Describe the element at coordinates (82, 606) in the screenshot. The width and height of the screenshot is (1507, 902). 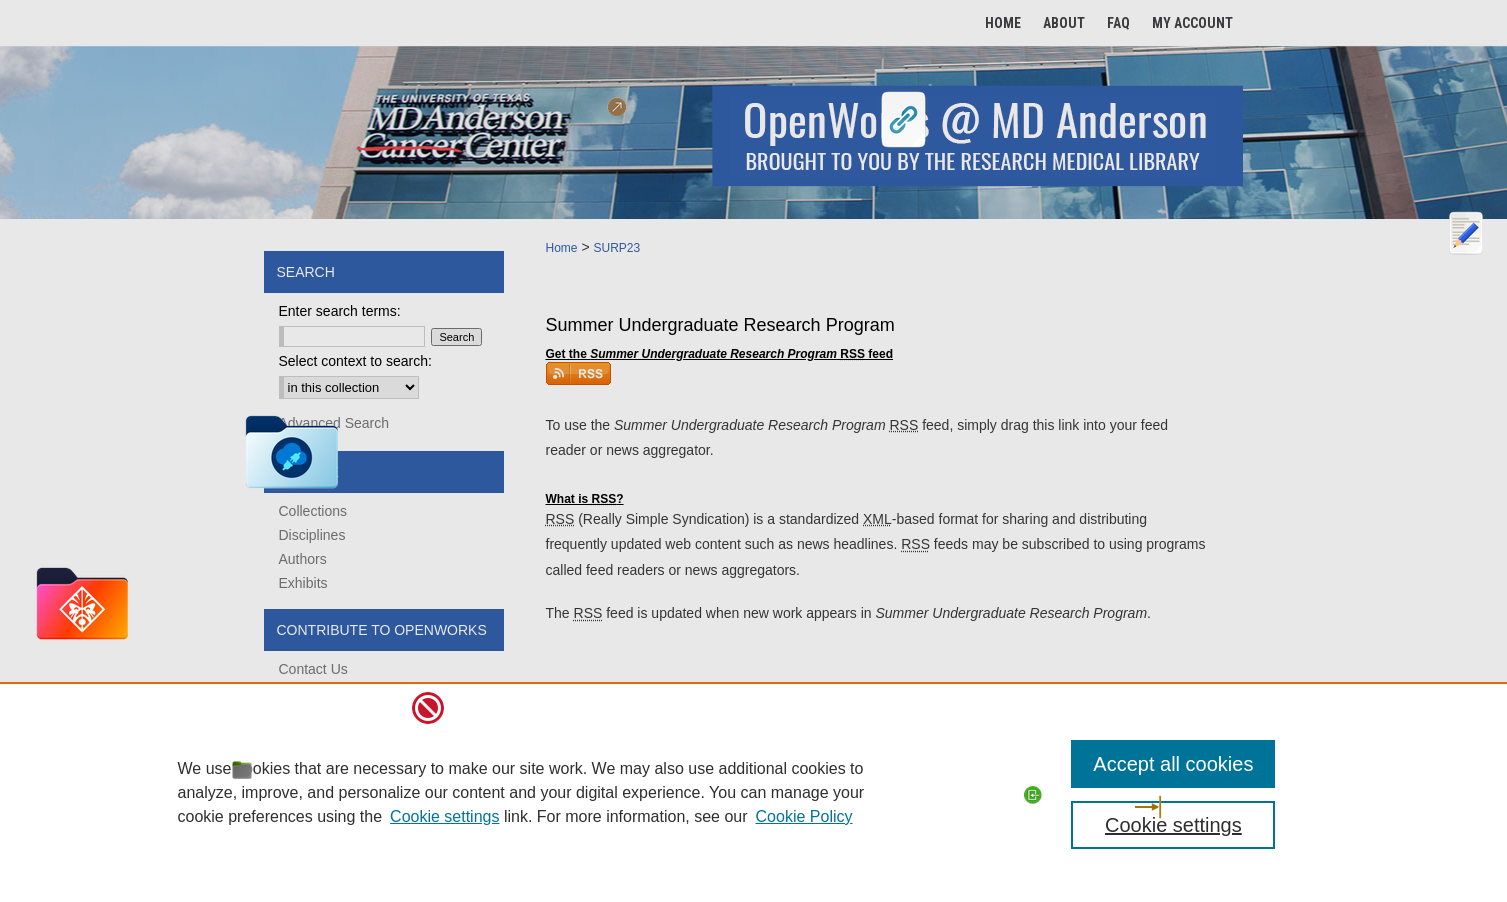
I see `open HP Omen gaming software folder` at that location.